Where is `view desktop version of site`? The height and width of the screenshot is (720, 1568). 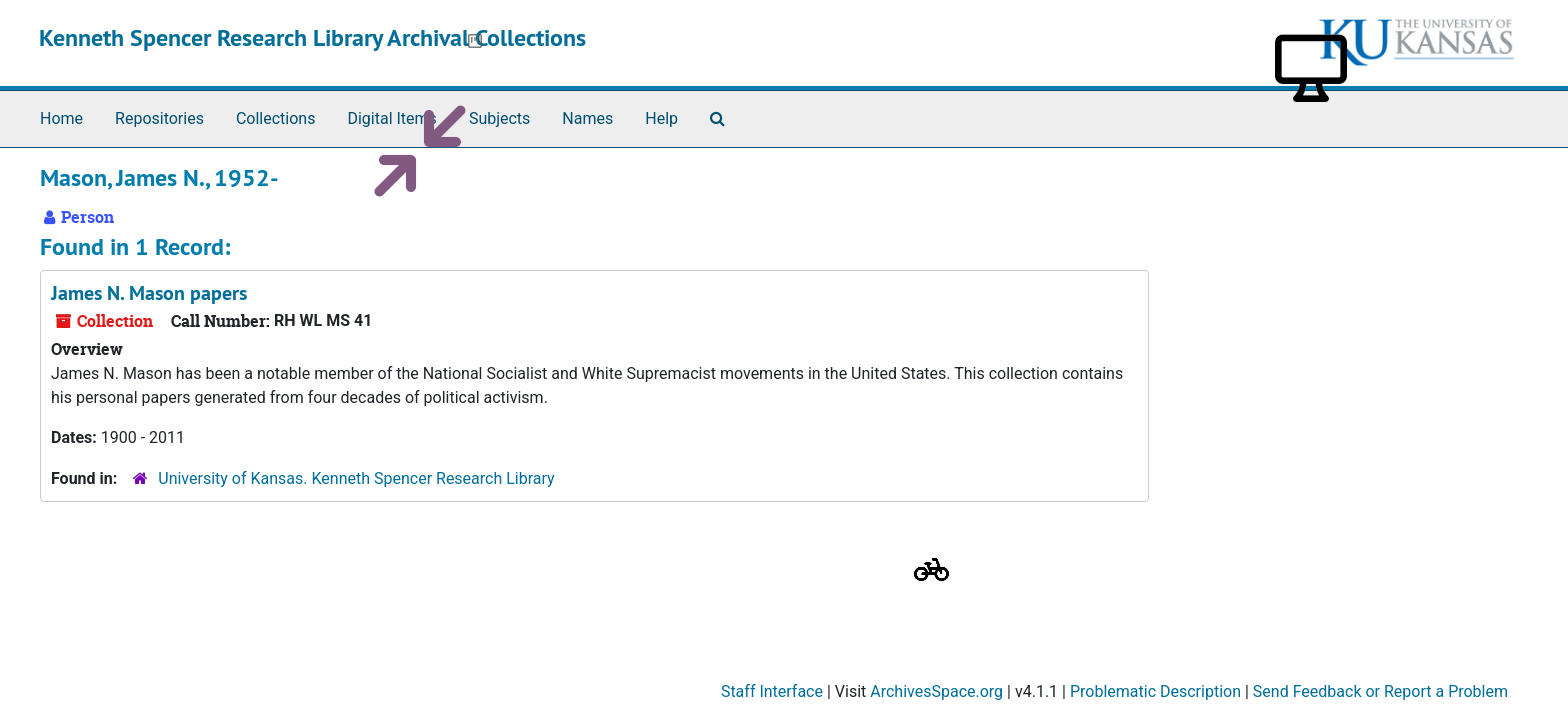 view desktop version of site is located at coordinates (1311, 66).